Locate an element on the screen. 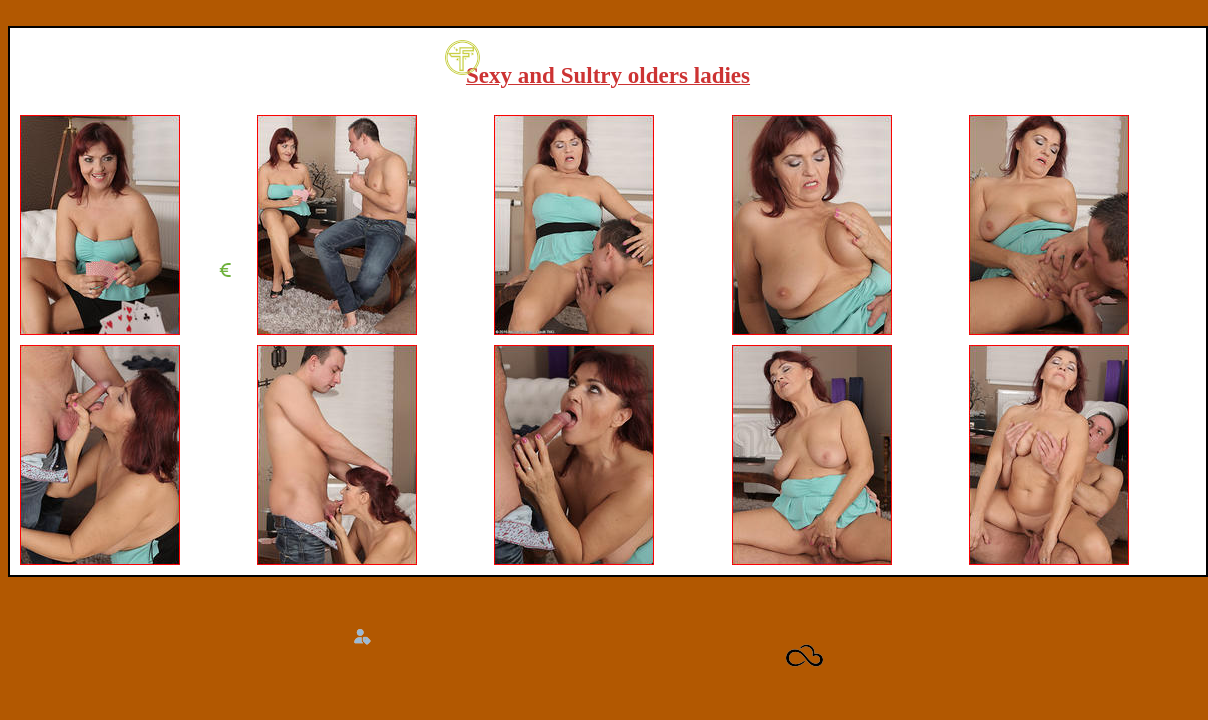 This screenshot has height=720, width=1208. tag or label a user profile is located at coordinates (362, 636).